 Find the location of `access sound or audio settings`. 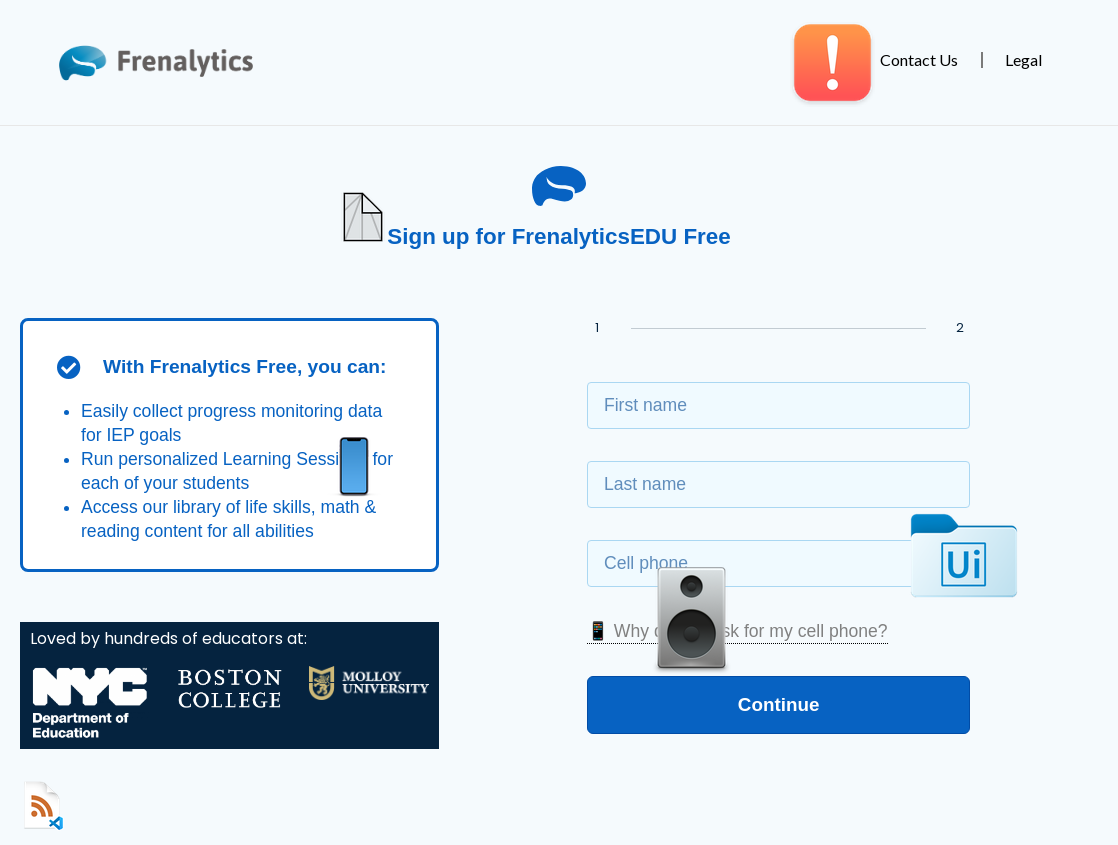

access sound or audio settings is located at coordinates (691, 617).